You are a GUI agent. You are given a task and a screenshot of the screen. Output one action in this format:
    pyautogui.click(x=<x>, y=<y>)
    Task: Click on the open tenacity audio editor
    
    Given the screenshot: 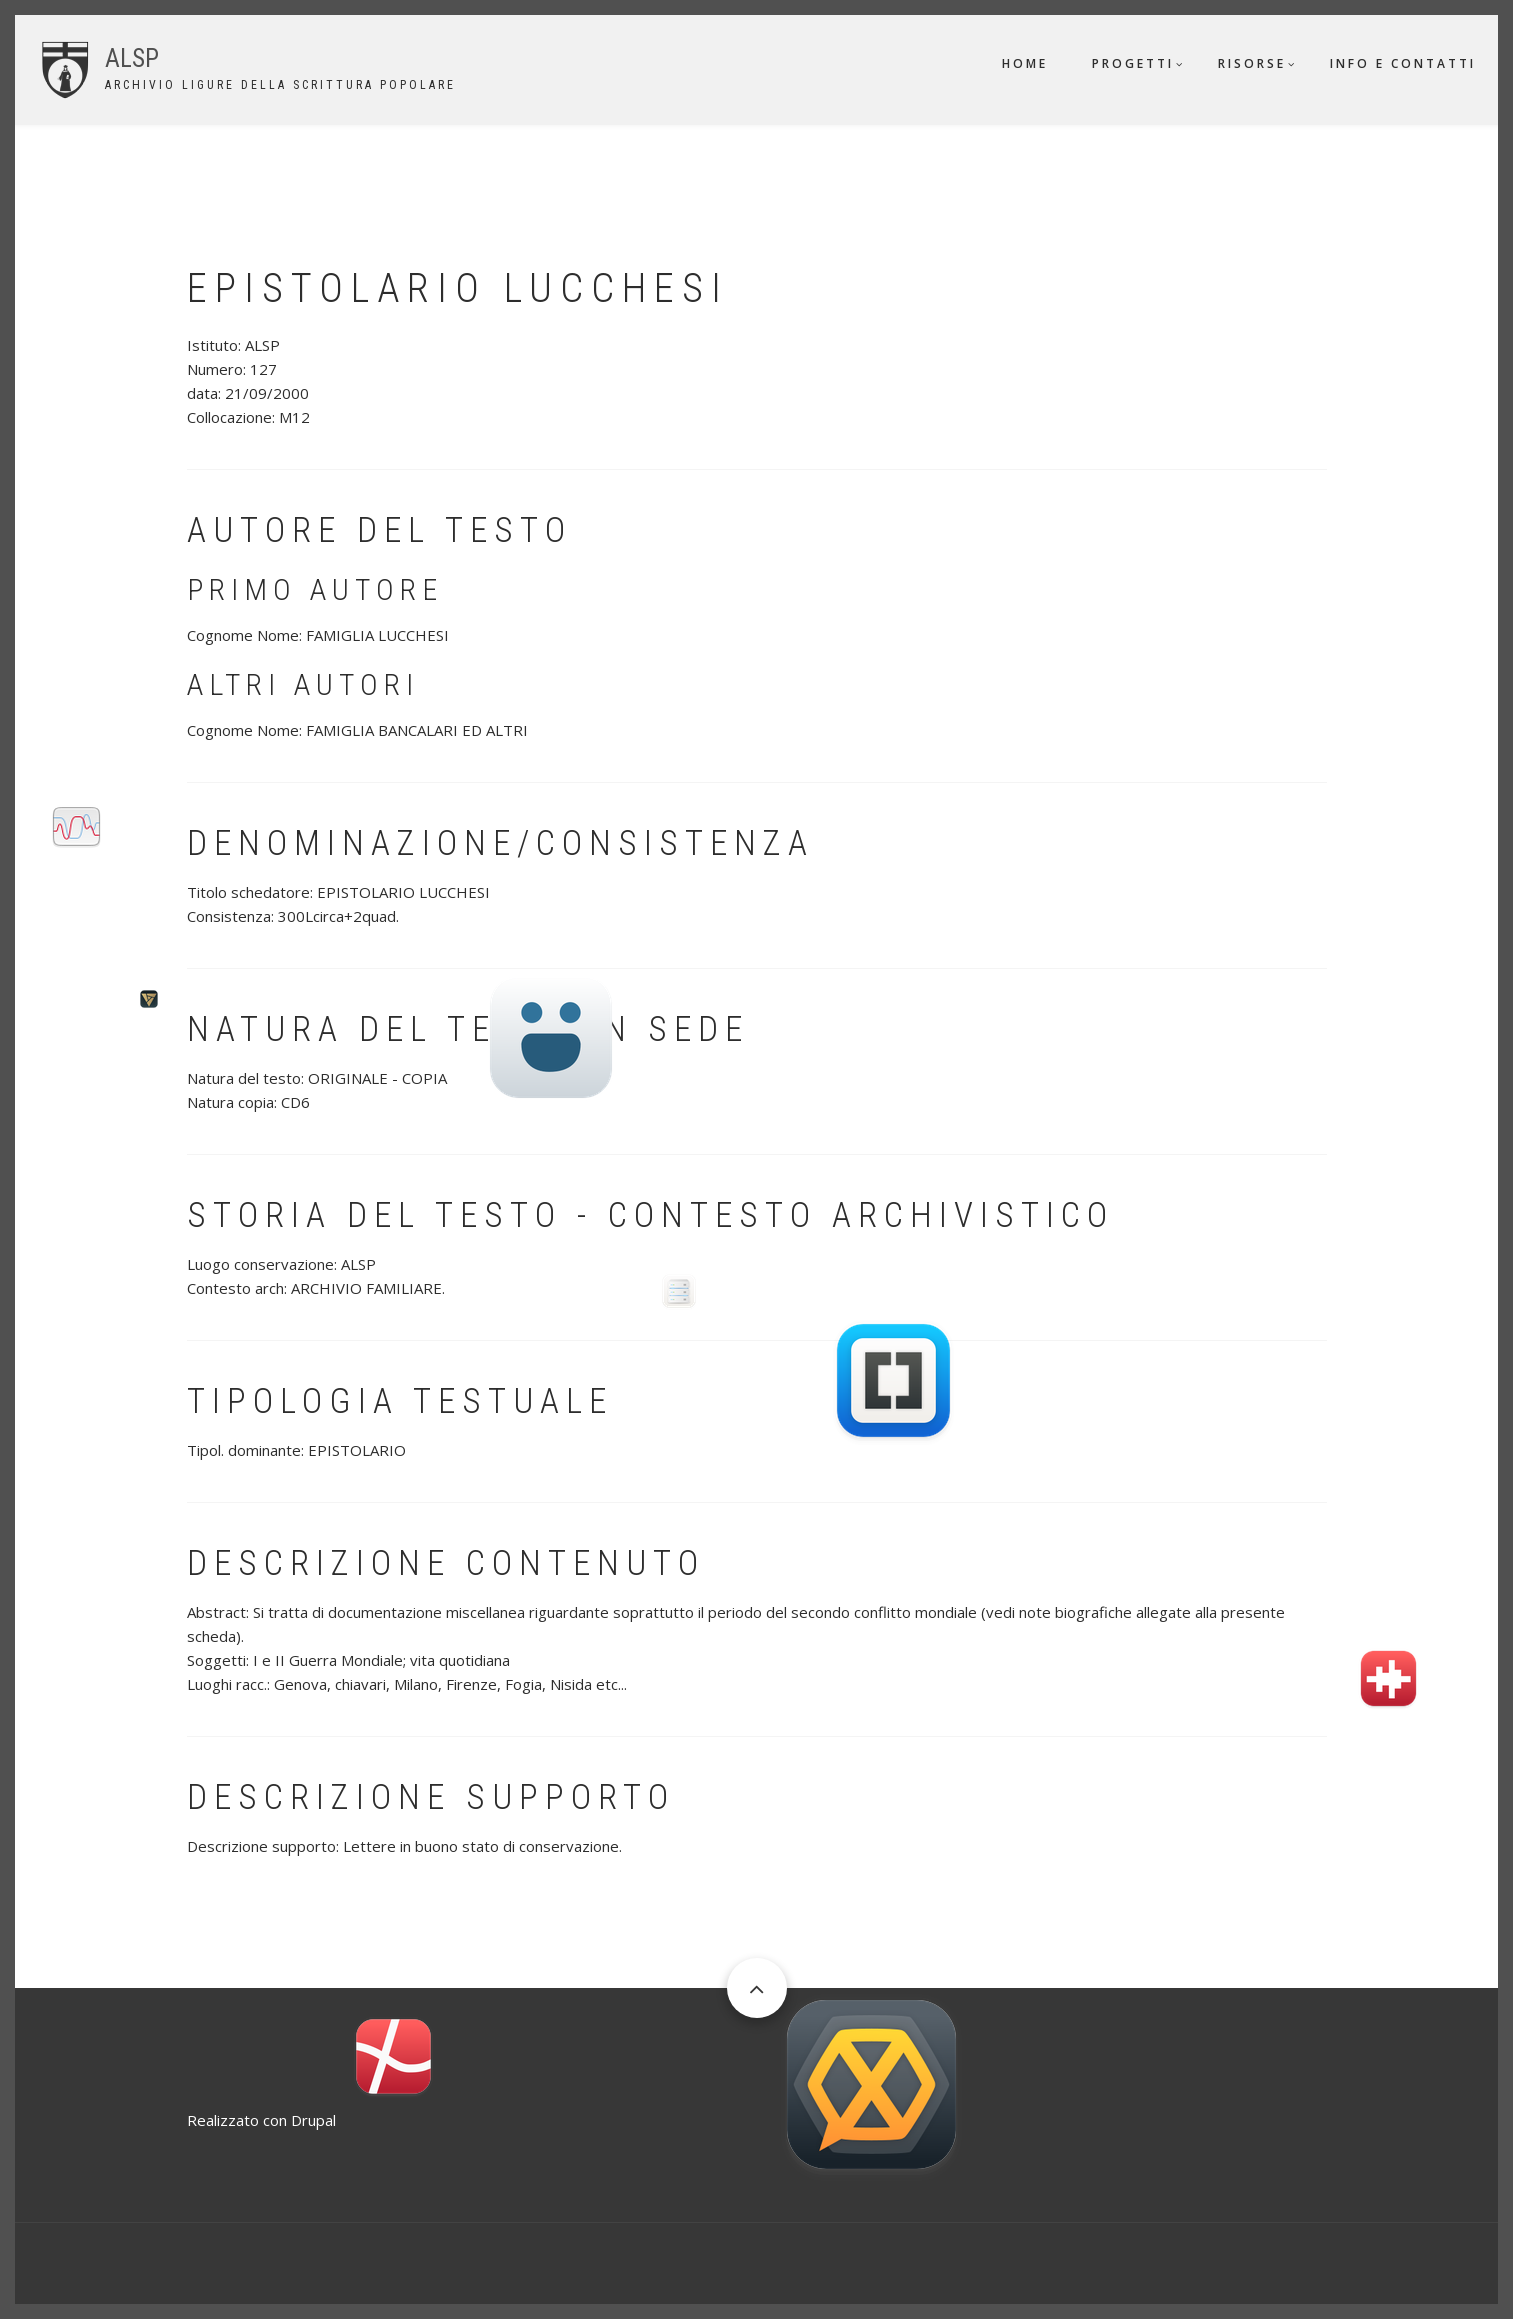 What is the action you would take?
    pyautogui.click(x=1388, y=1678)
    